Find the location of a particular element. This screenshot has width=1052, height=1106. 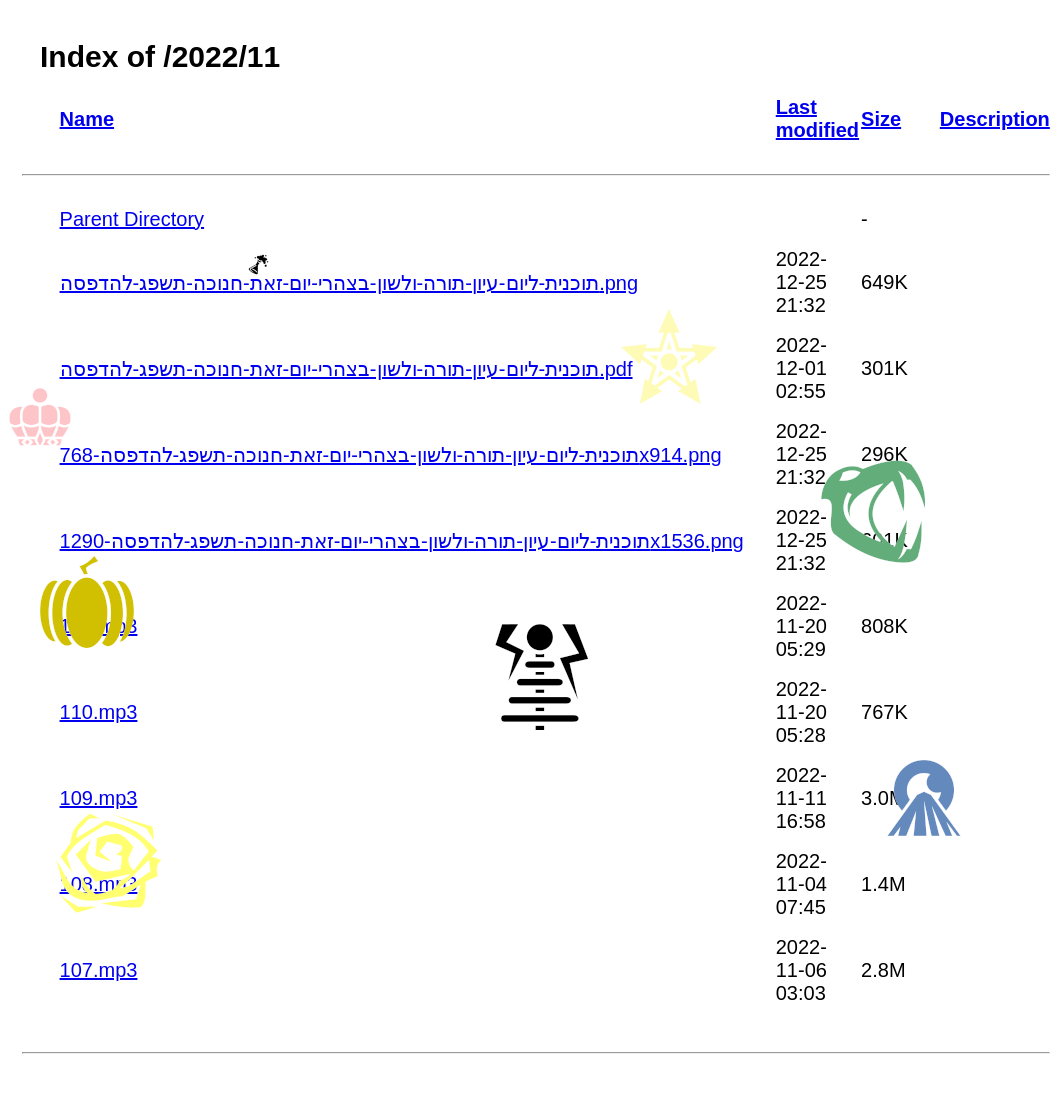

indicates a beast or creature type in a game interface is located at coordinates (873, 511).